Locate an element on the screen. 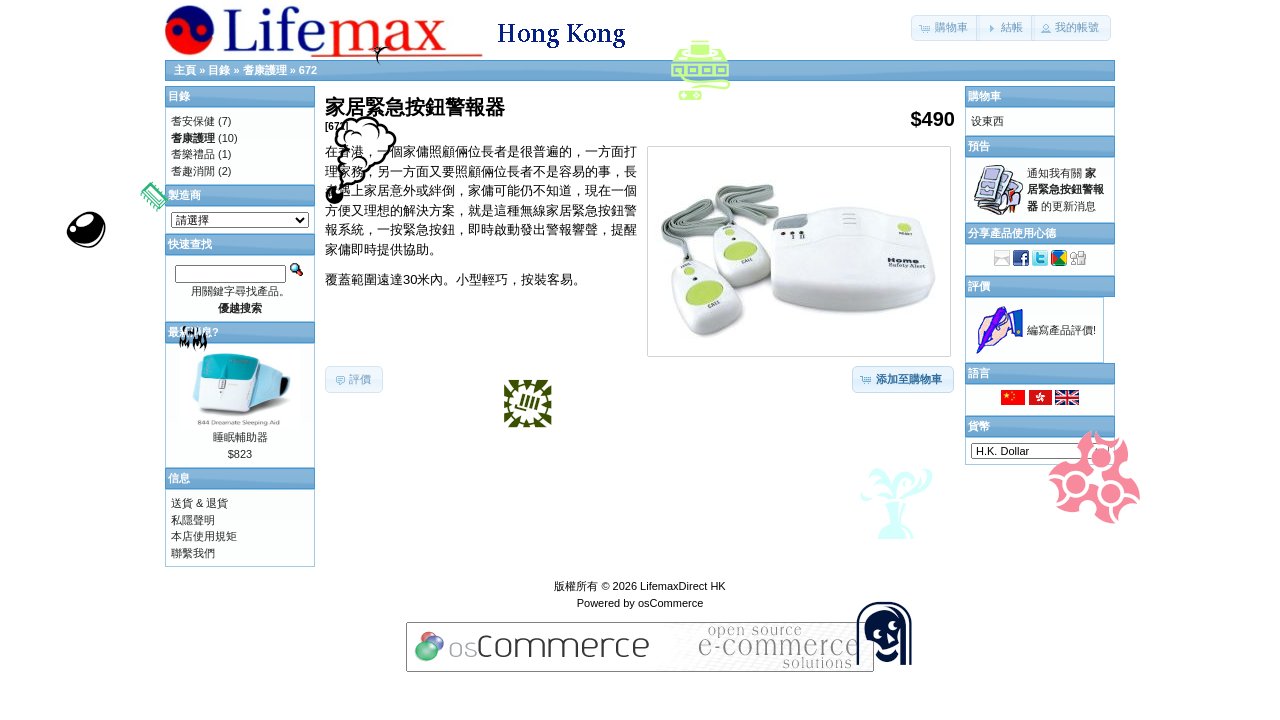 Image resolution: width=1280 pixels, height=720 pixels. view system memory or RAM usage is located at coordinates (154, 196).